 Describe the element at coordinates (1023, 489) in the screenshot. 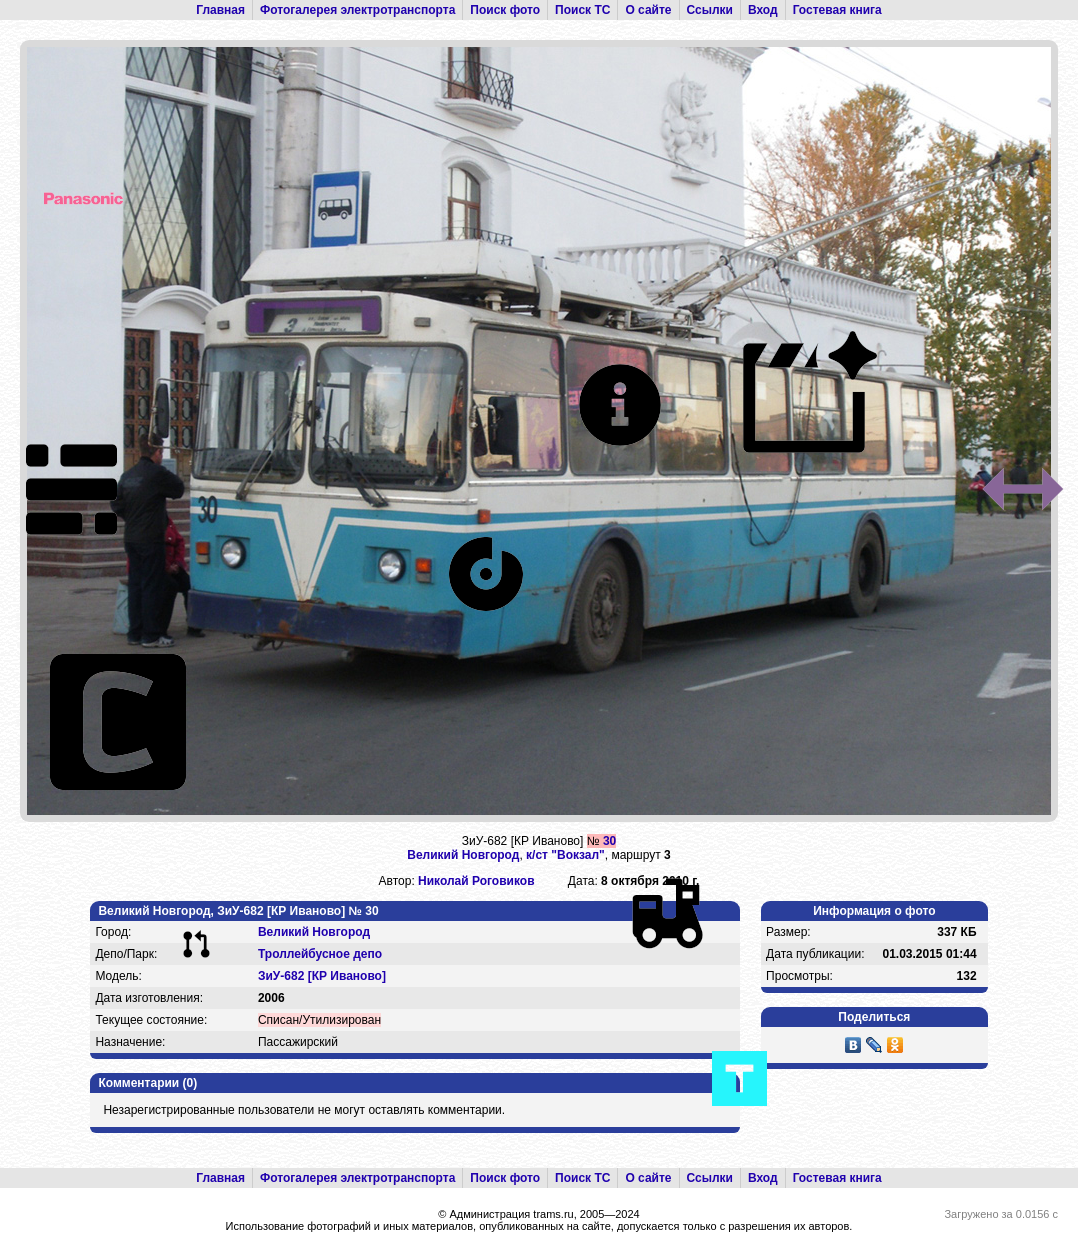

I see `expand content horizontally` at that location.